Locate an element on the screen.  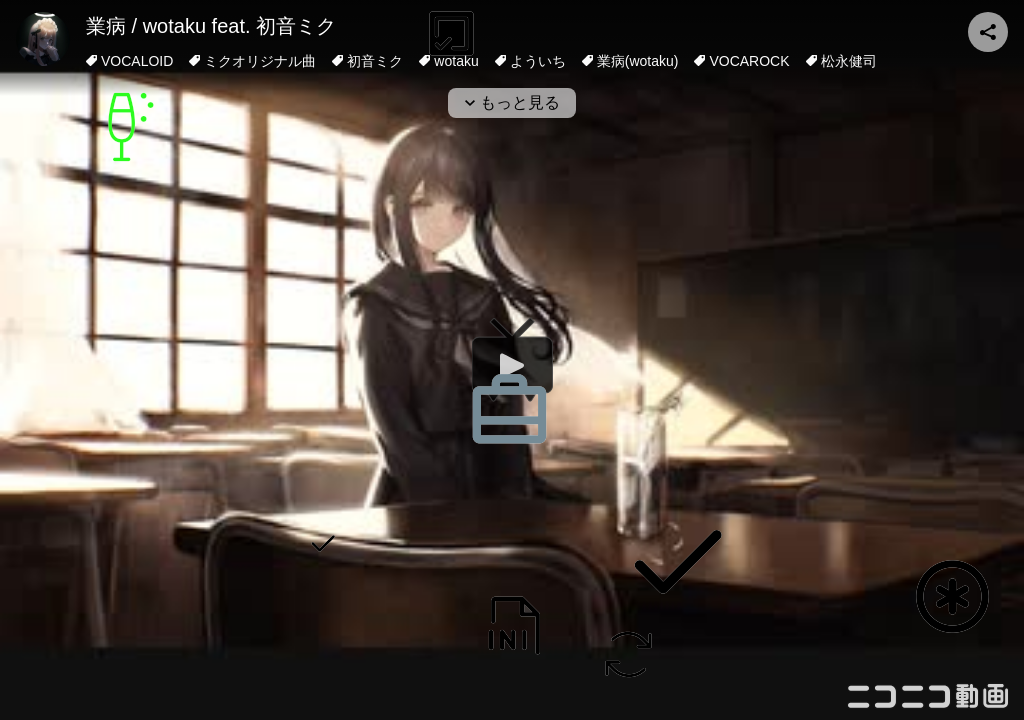
access medical or health features is located at coordinates (952, 596).